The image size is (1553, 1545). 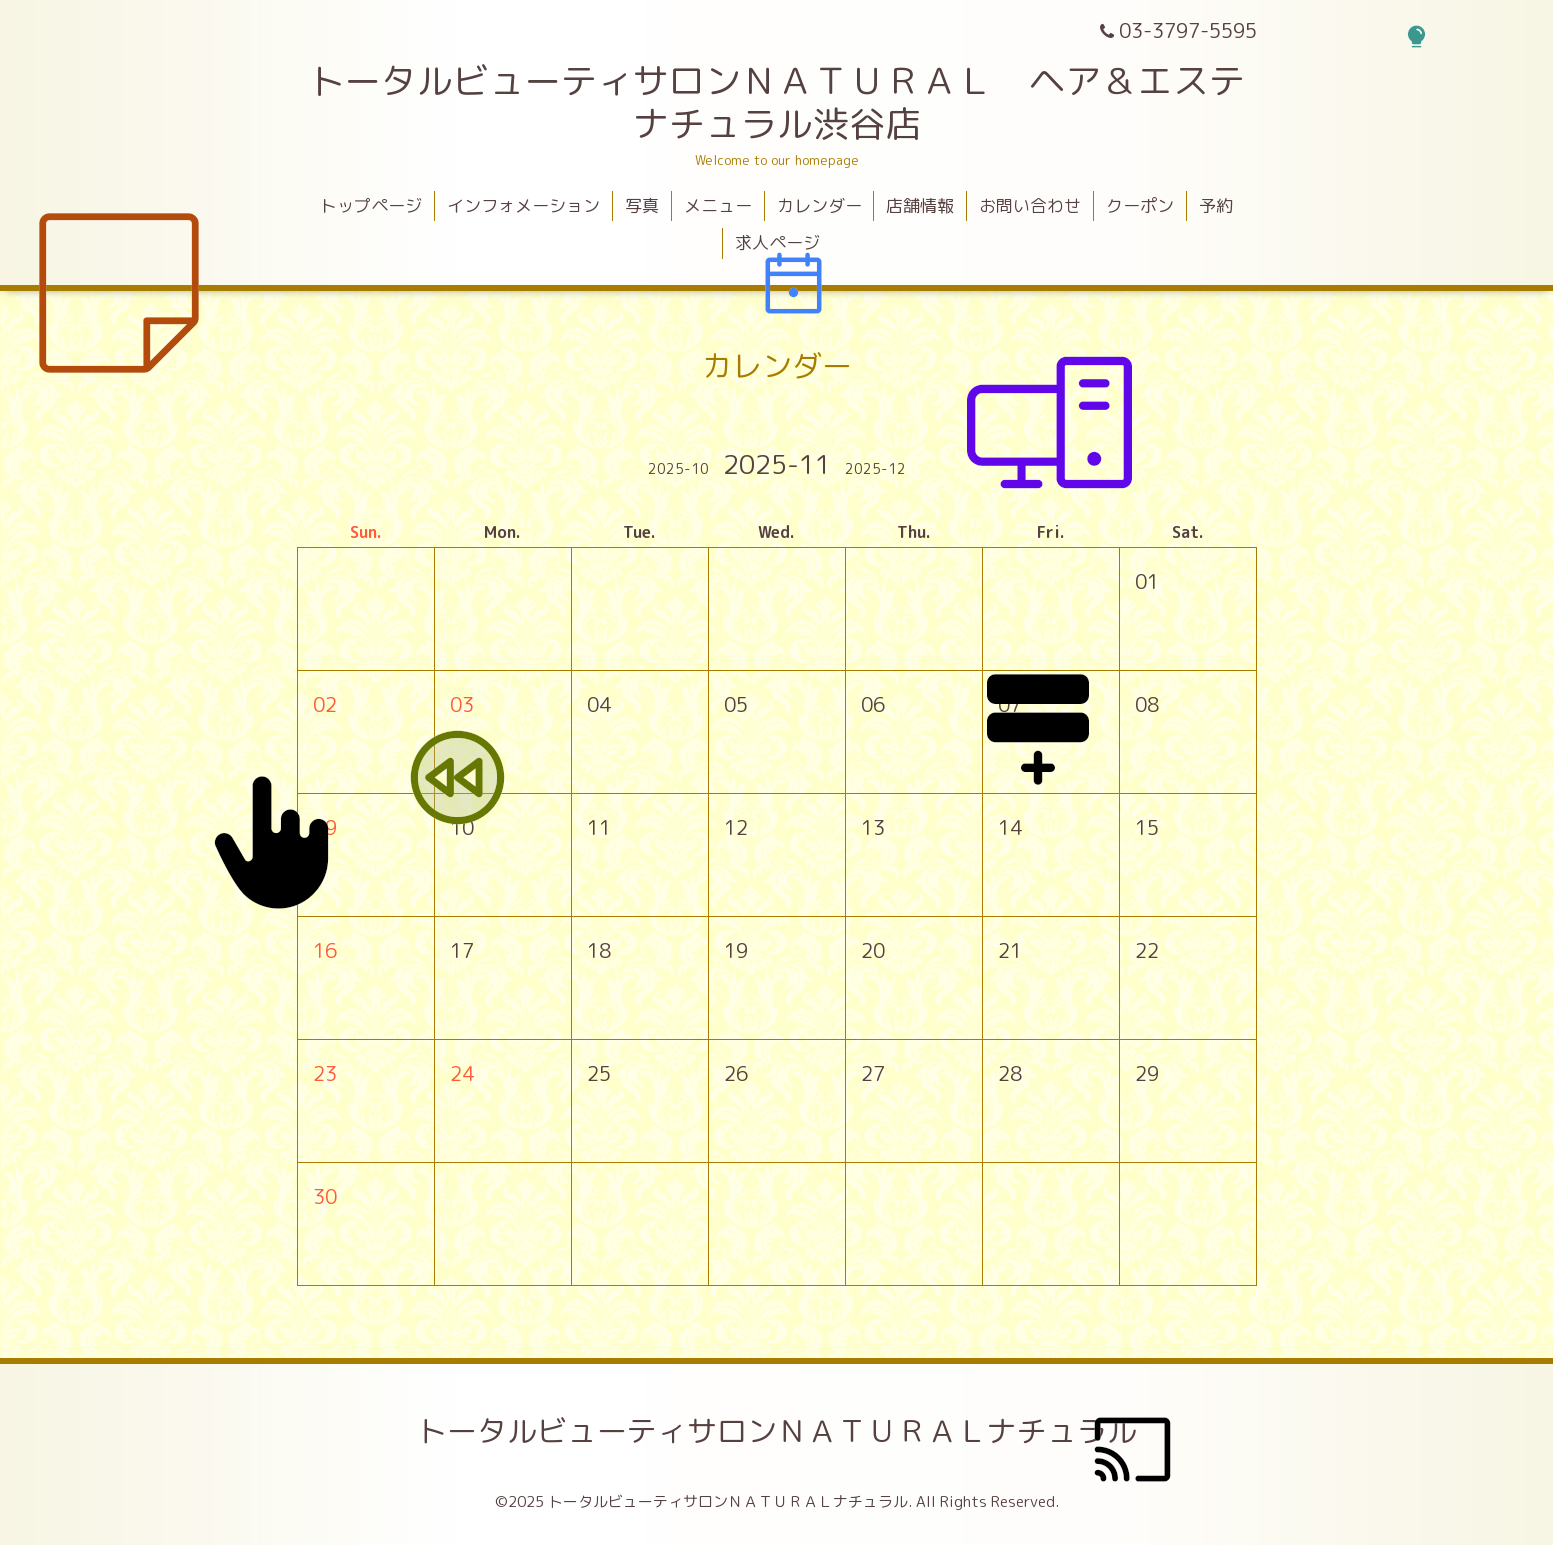 What do you see at coordinates (1132, 1449) in the screenshot?
I see `cast your screen to another device` at bounding box center [1132, 1449].